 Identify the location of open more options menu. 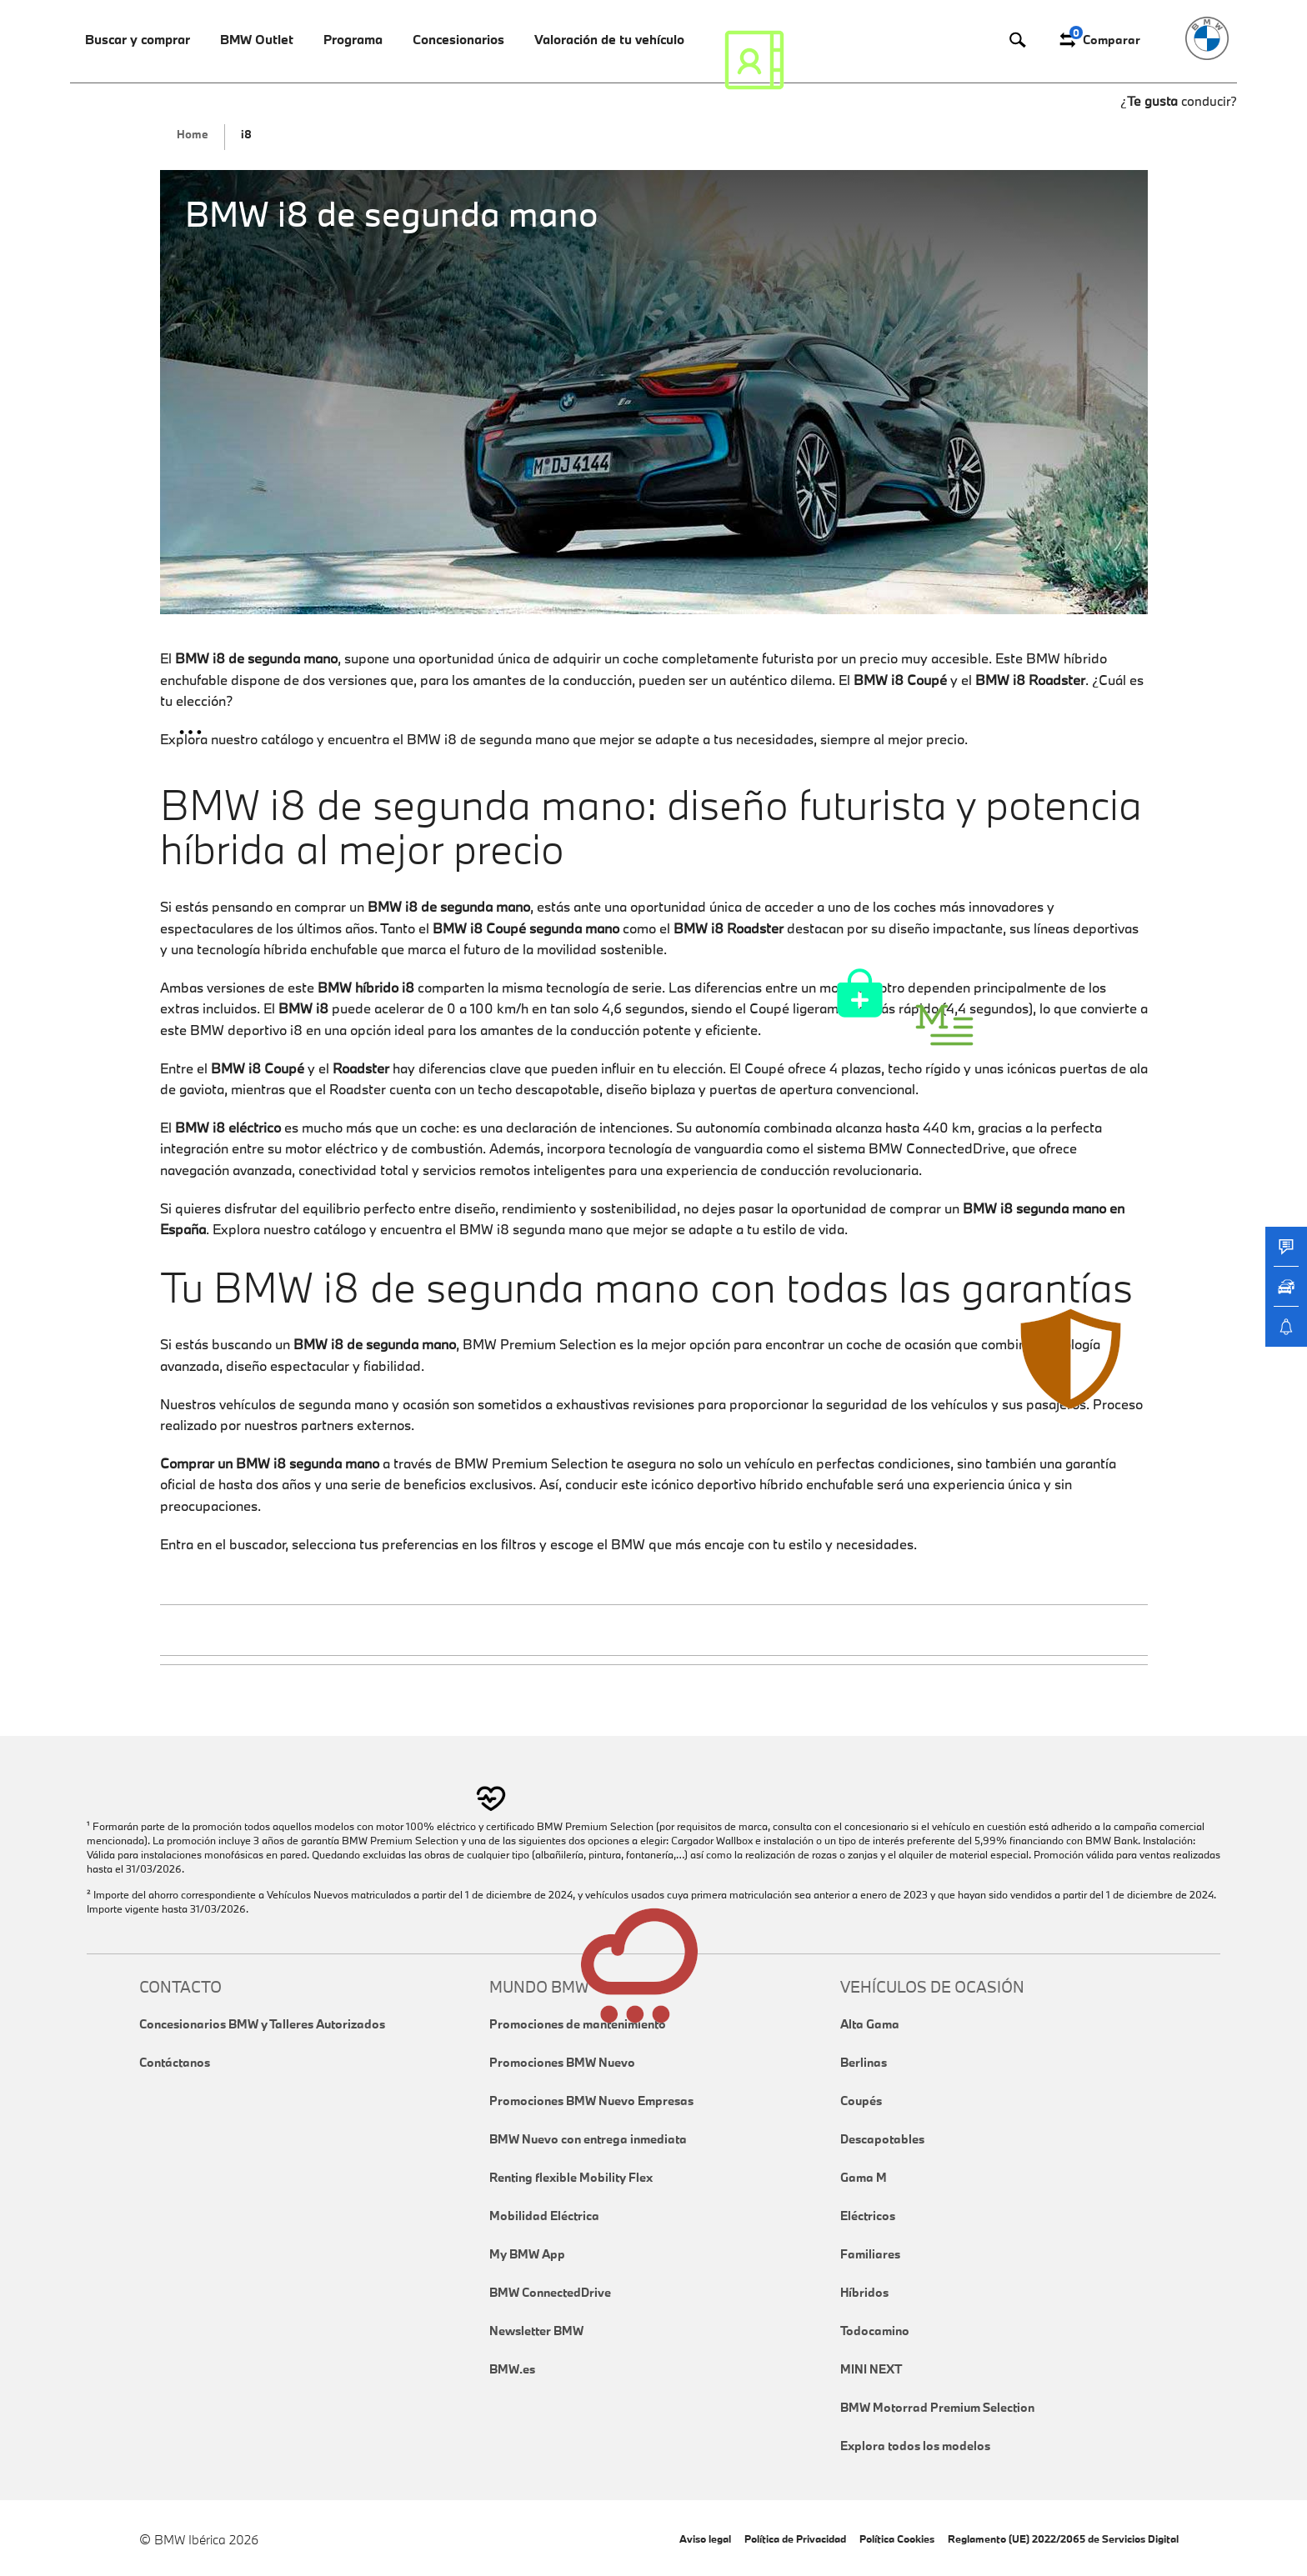
(190, 732).